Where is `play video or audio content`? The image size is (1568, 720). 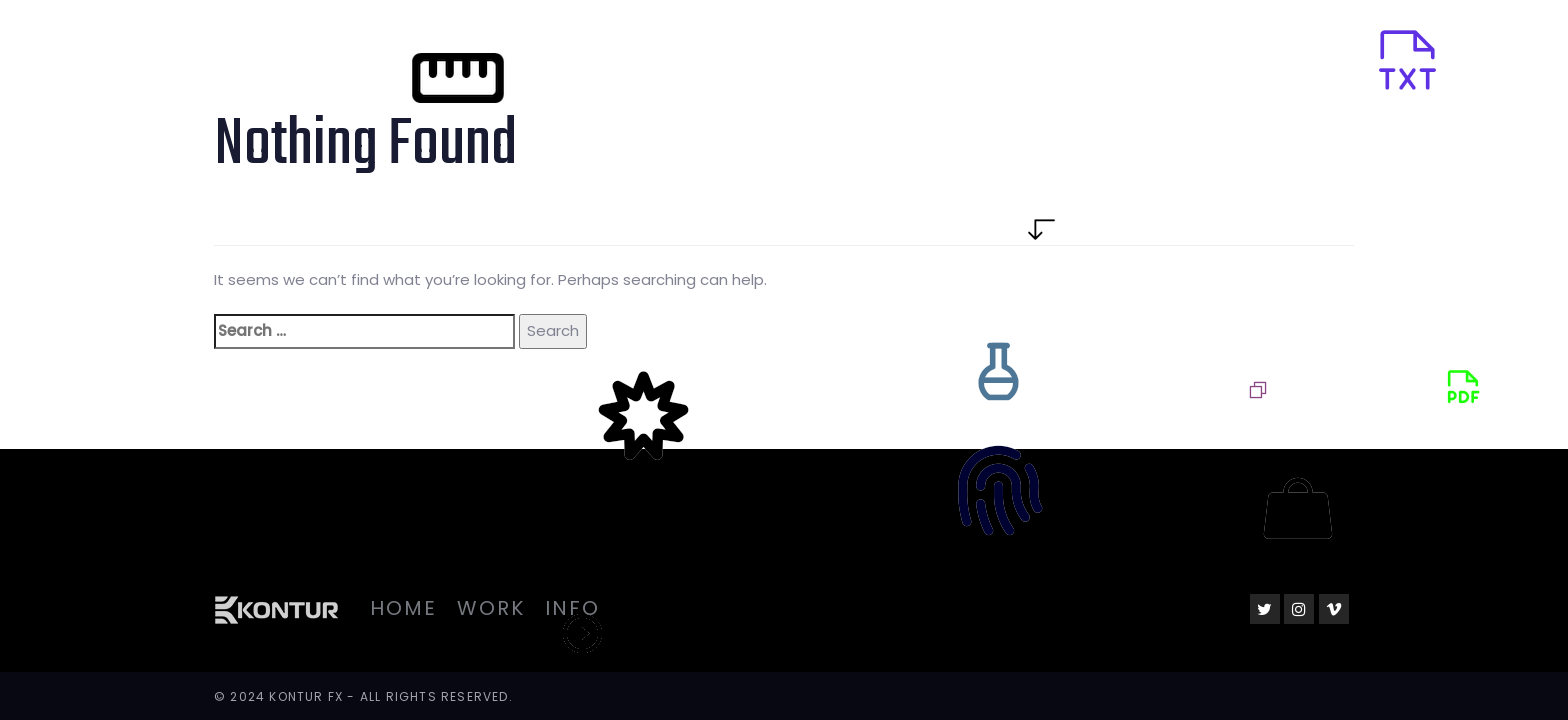
play video or audio content is located at coordinates (582, 633).